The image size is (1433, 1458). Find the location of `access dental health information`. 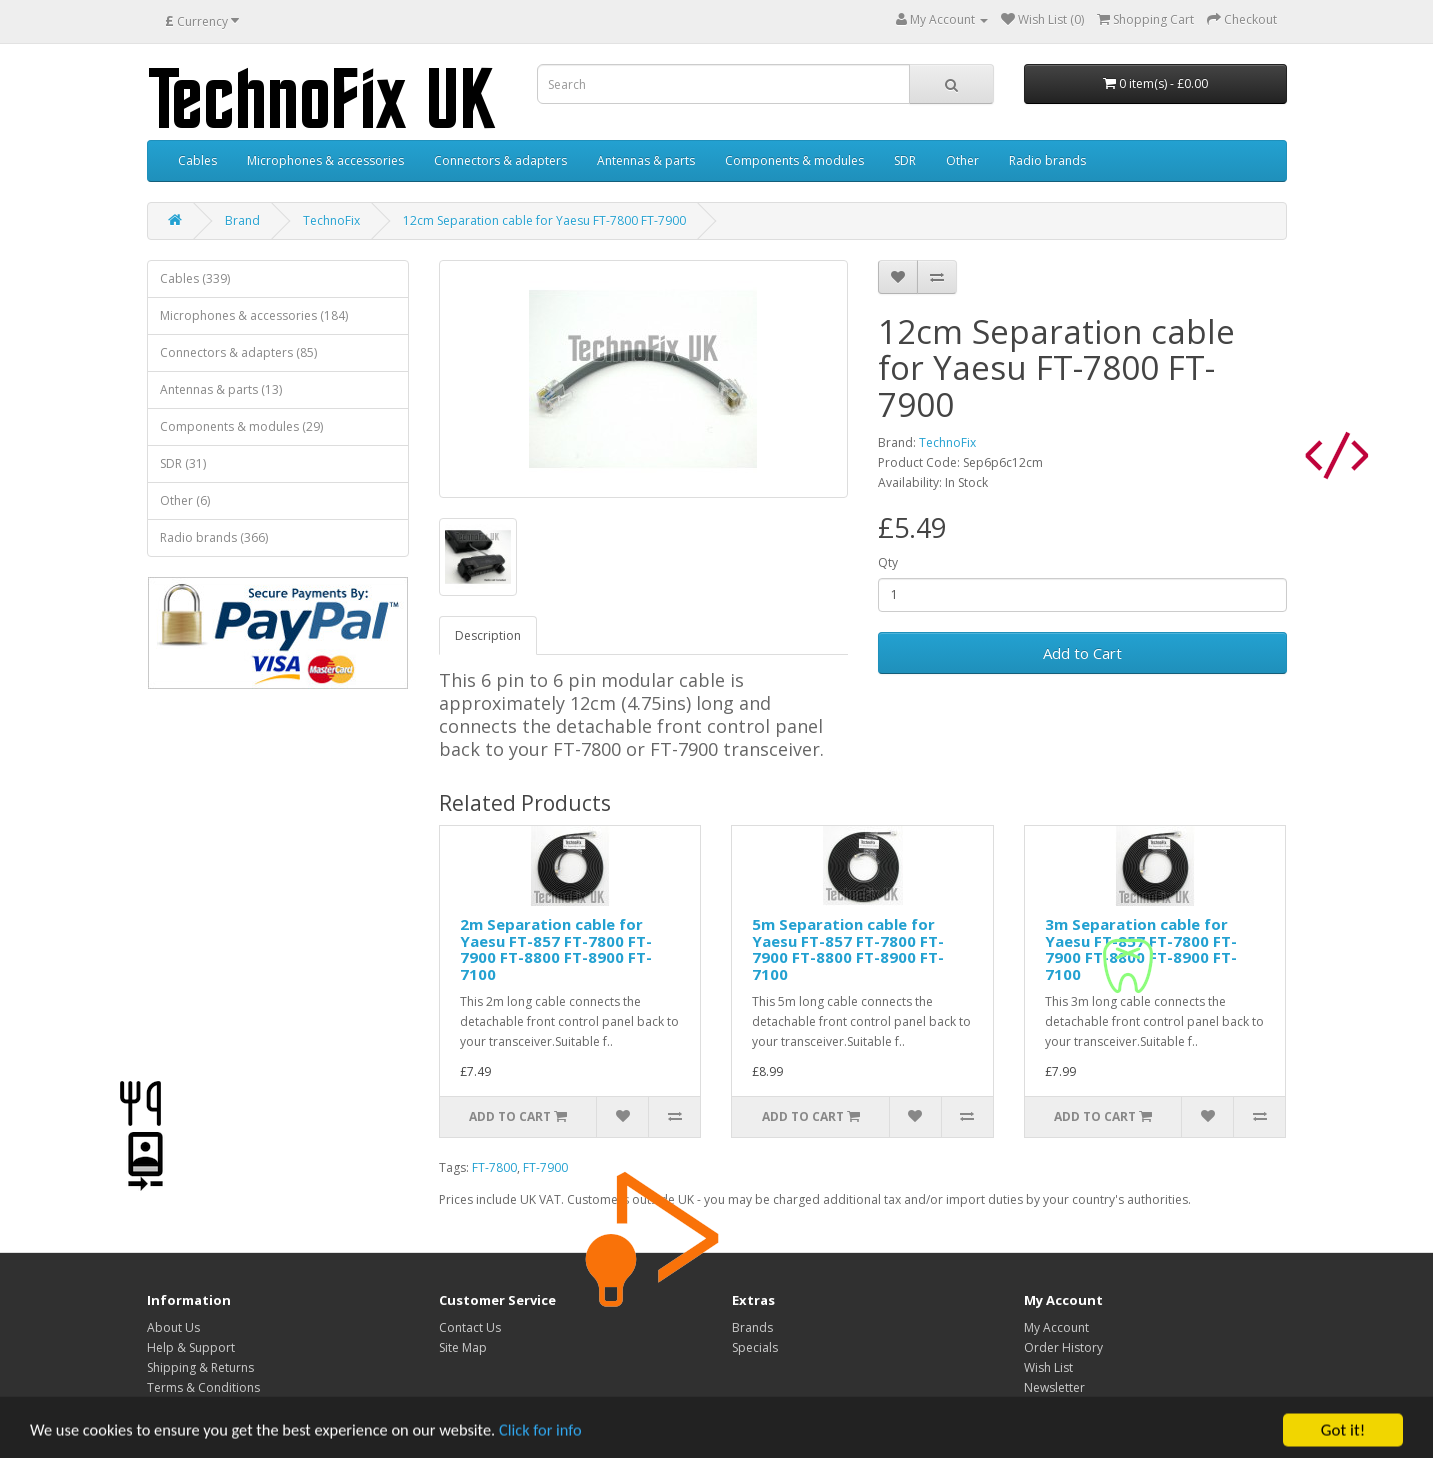

access dental health information is located at coordinates (1128, 966).